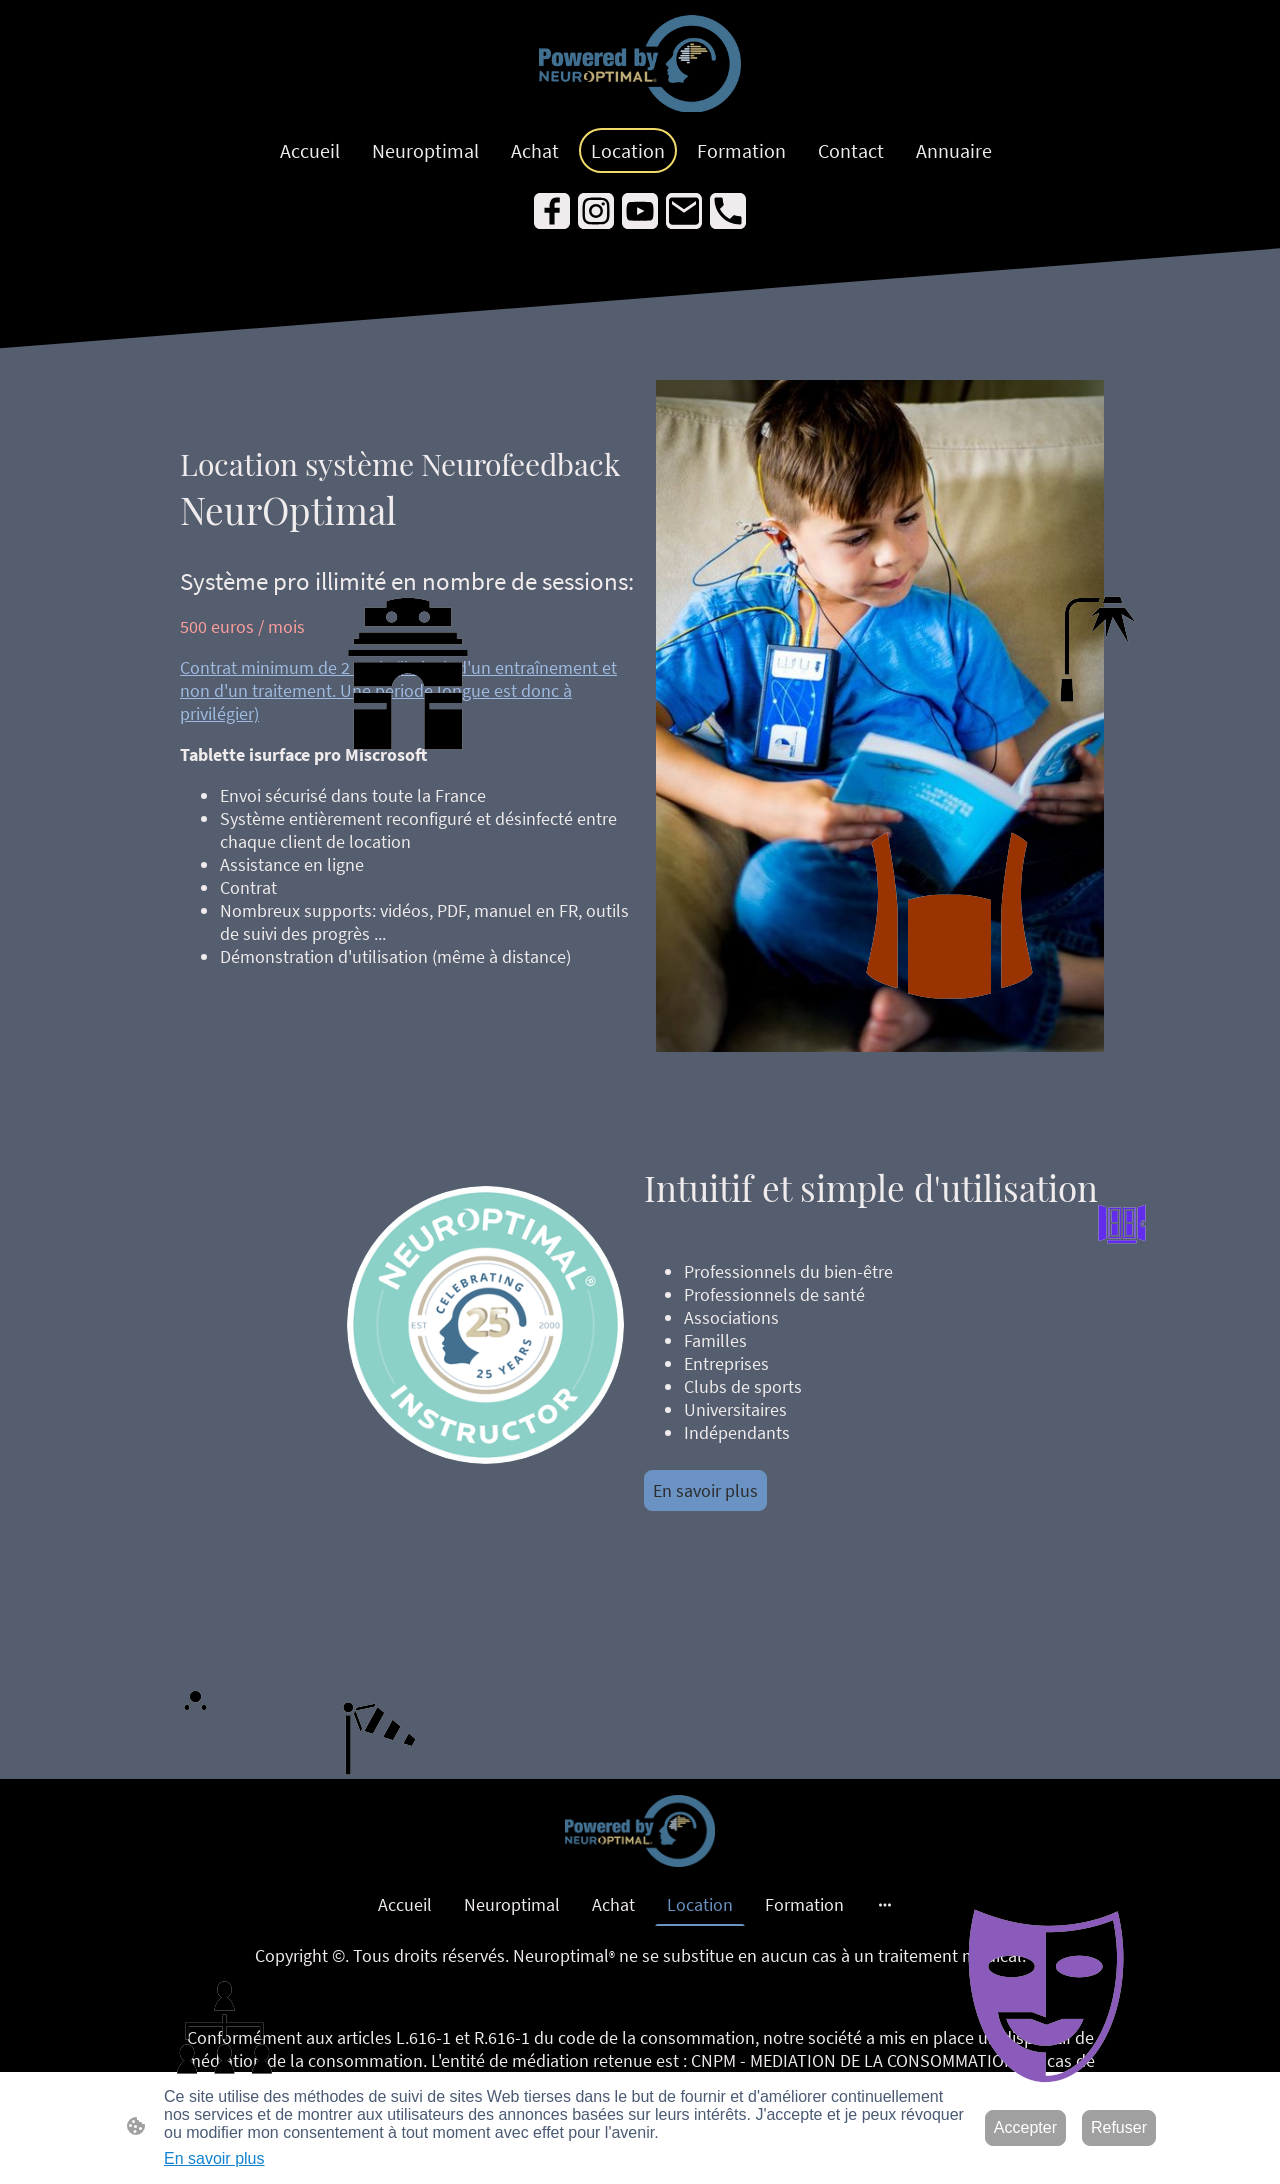  What do you see at coordinates (224, 2027) in the screenshot?
I see `view organizational hierarchy or team structure` at bounding box center [224, 2027].